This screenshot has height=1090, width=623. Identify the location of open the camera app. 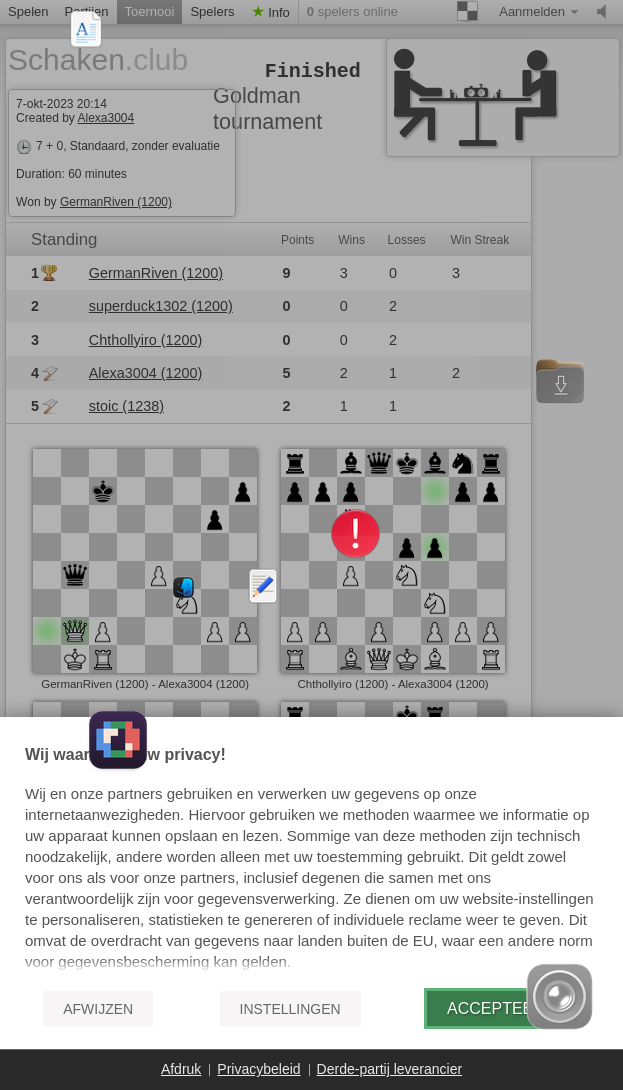
(559, 996).